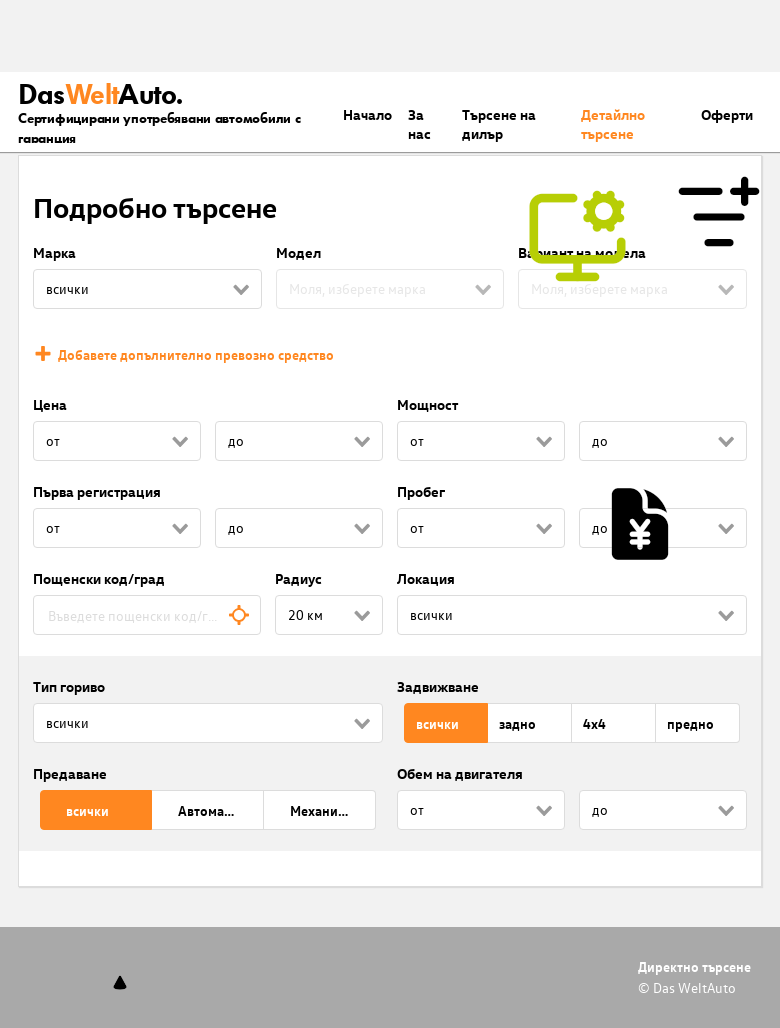 The image size is (780, 1028). What do you see at coordinates (120, 983) in the screenshot?
I see `indicates a traffic cone or construction zone` at bounding box center [120, 983].